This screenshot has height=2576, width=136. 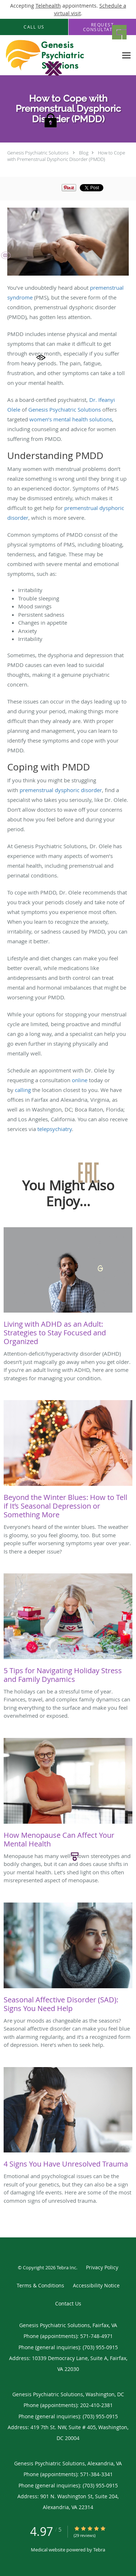 I want to click on insert a new row below the current selection, so click(x=75, y=1856).